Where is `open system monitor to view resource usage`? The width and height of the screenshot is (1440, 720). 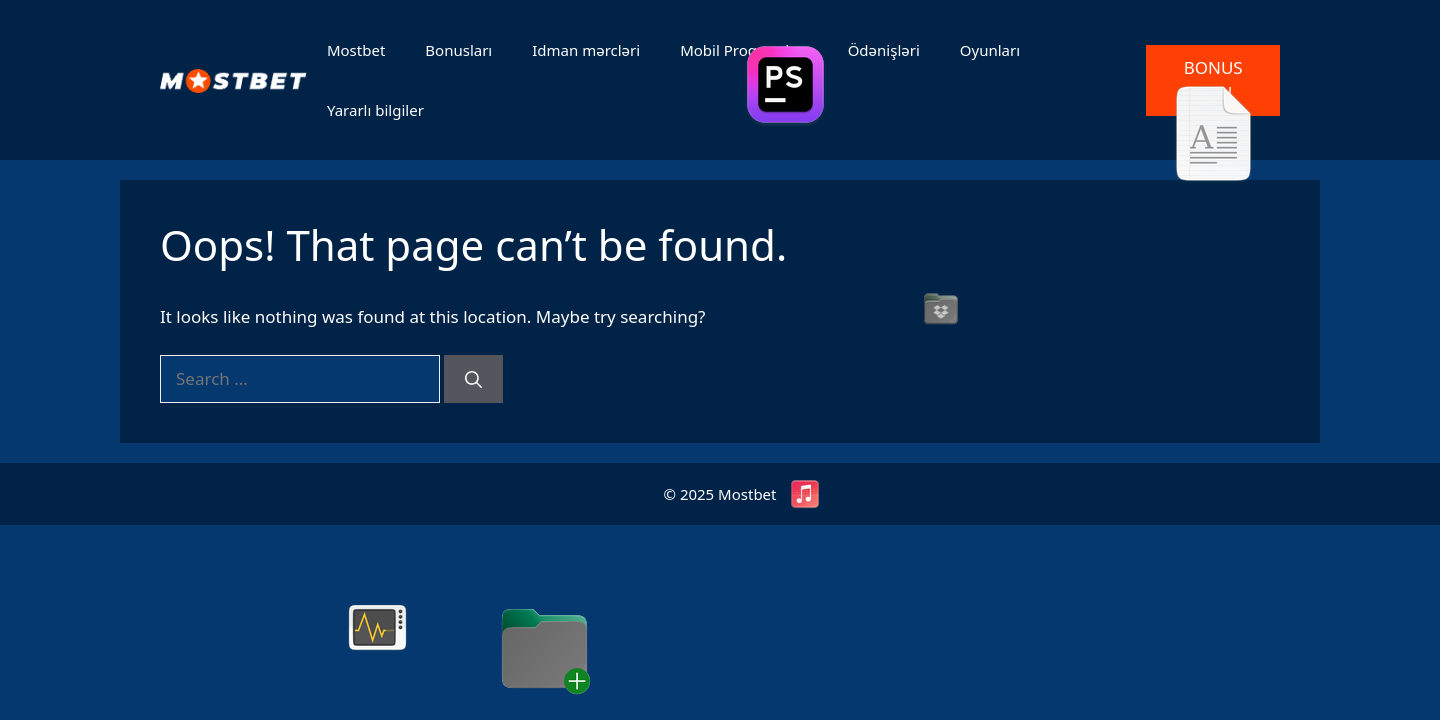 open system monitor to view resource usage is located at coordinates (377, 627).